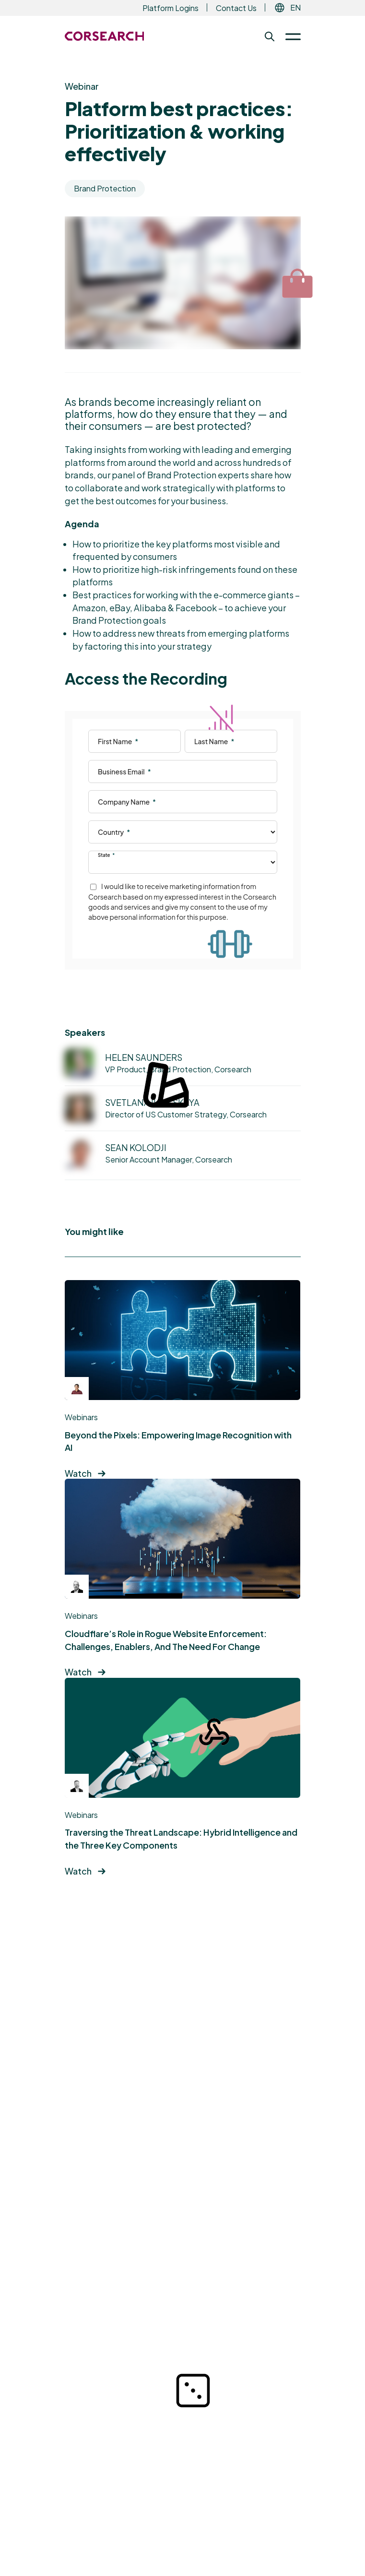 This screenshot has height=2576, width=365. I want to click on indicates no cellular signal or network connection, so click(222, 719).